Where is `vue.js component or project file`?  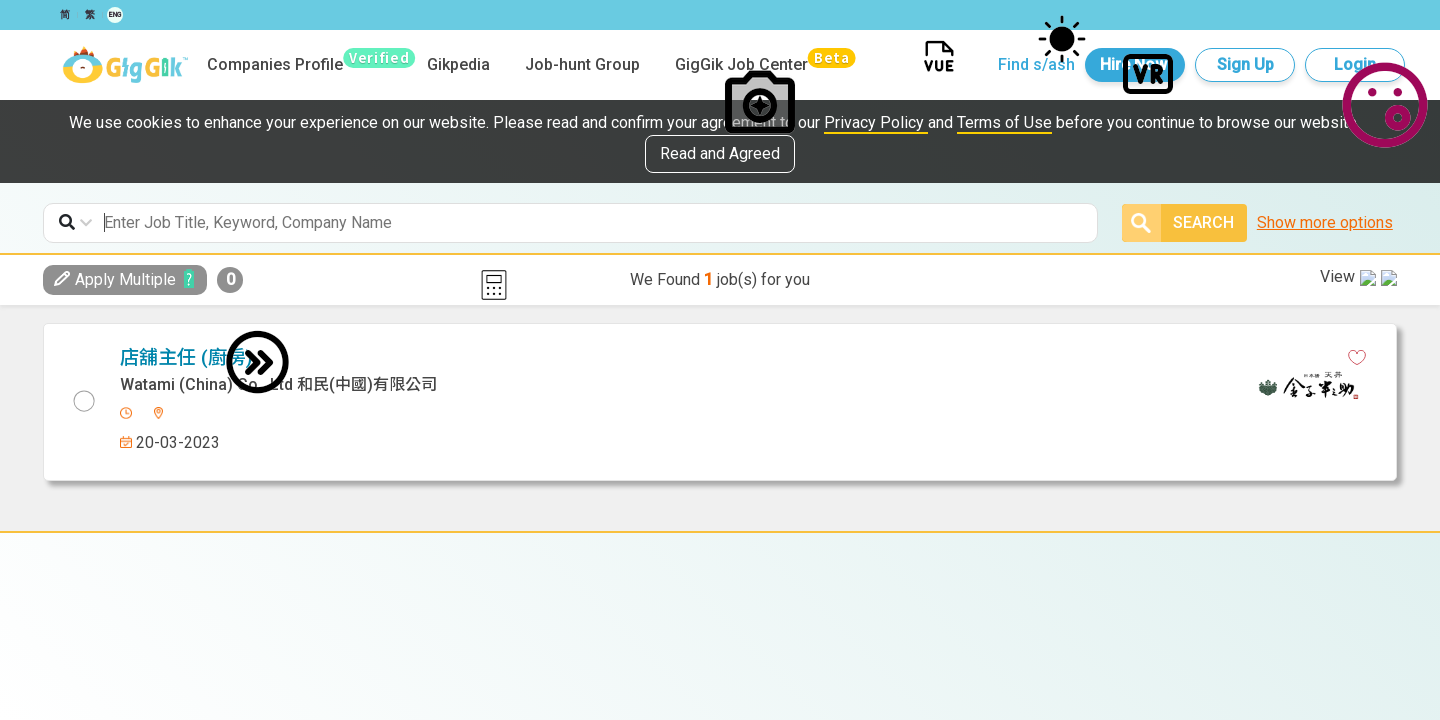
vue.js component or project file is located at coordinates (939, 57).